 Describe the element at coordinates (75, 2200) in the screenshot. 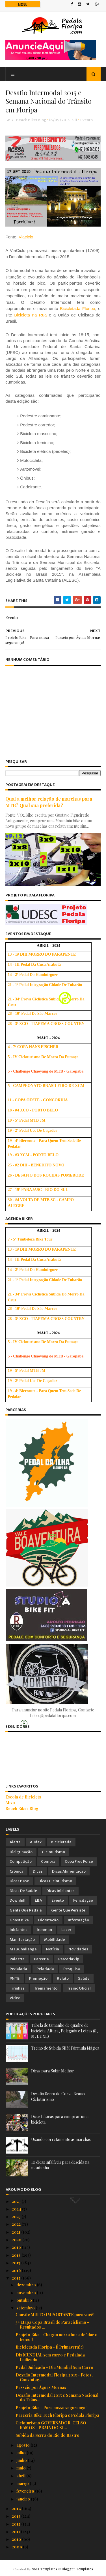

I see `go back or return to previous screen` at that location.